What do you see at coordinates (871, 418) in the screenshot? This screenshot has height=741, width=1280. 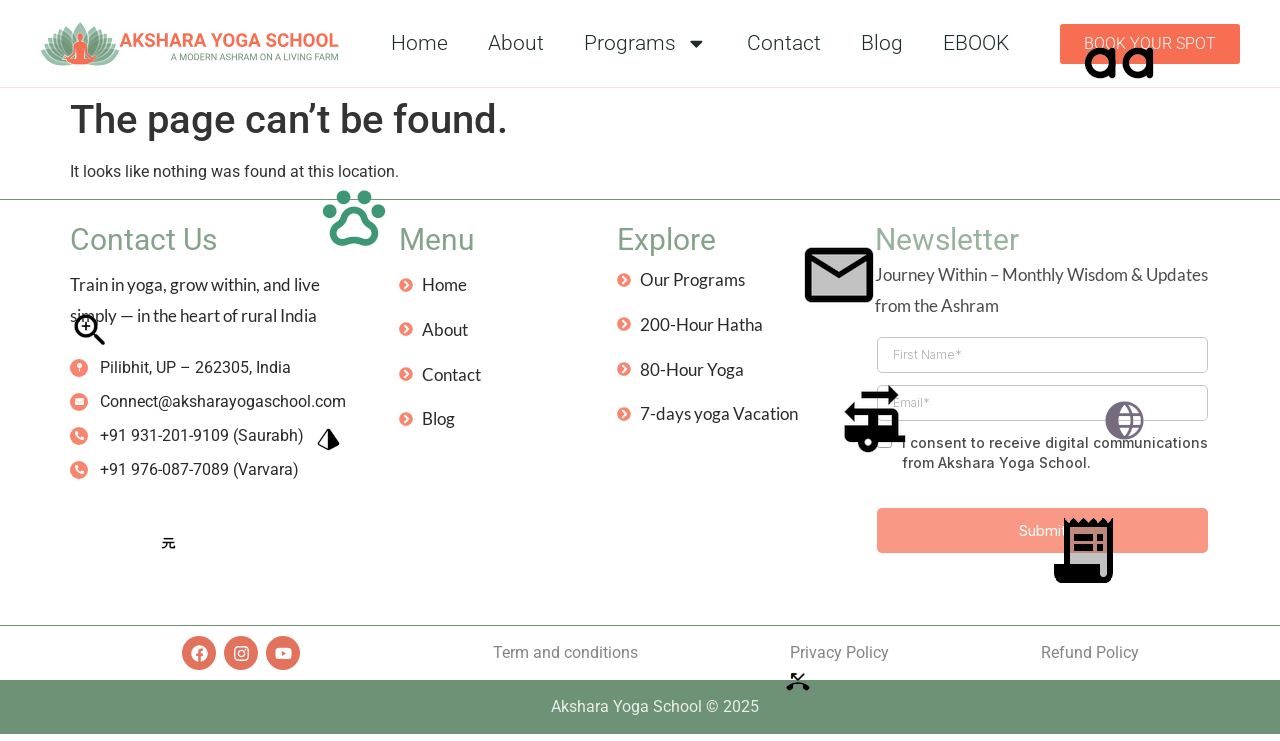 I see `rv hookup available at this location` at bounding box center [871, 418].